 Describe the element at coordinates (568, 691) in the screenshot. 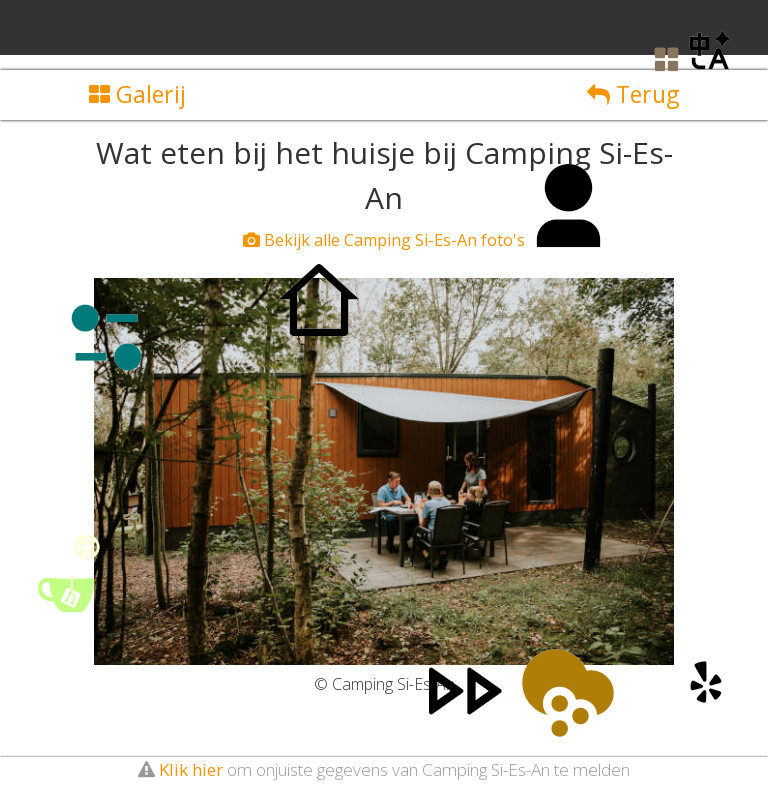

I see `indicates hail weather conditions` at that location.